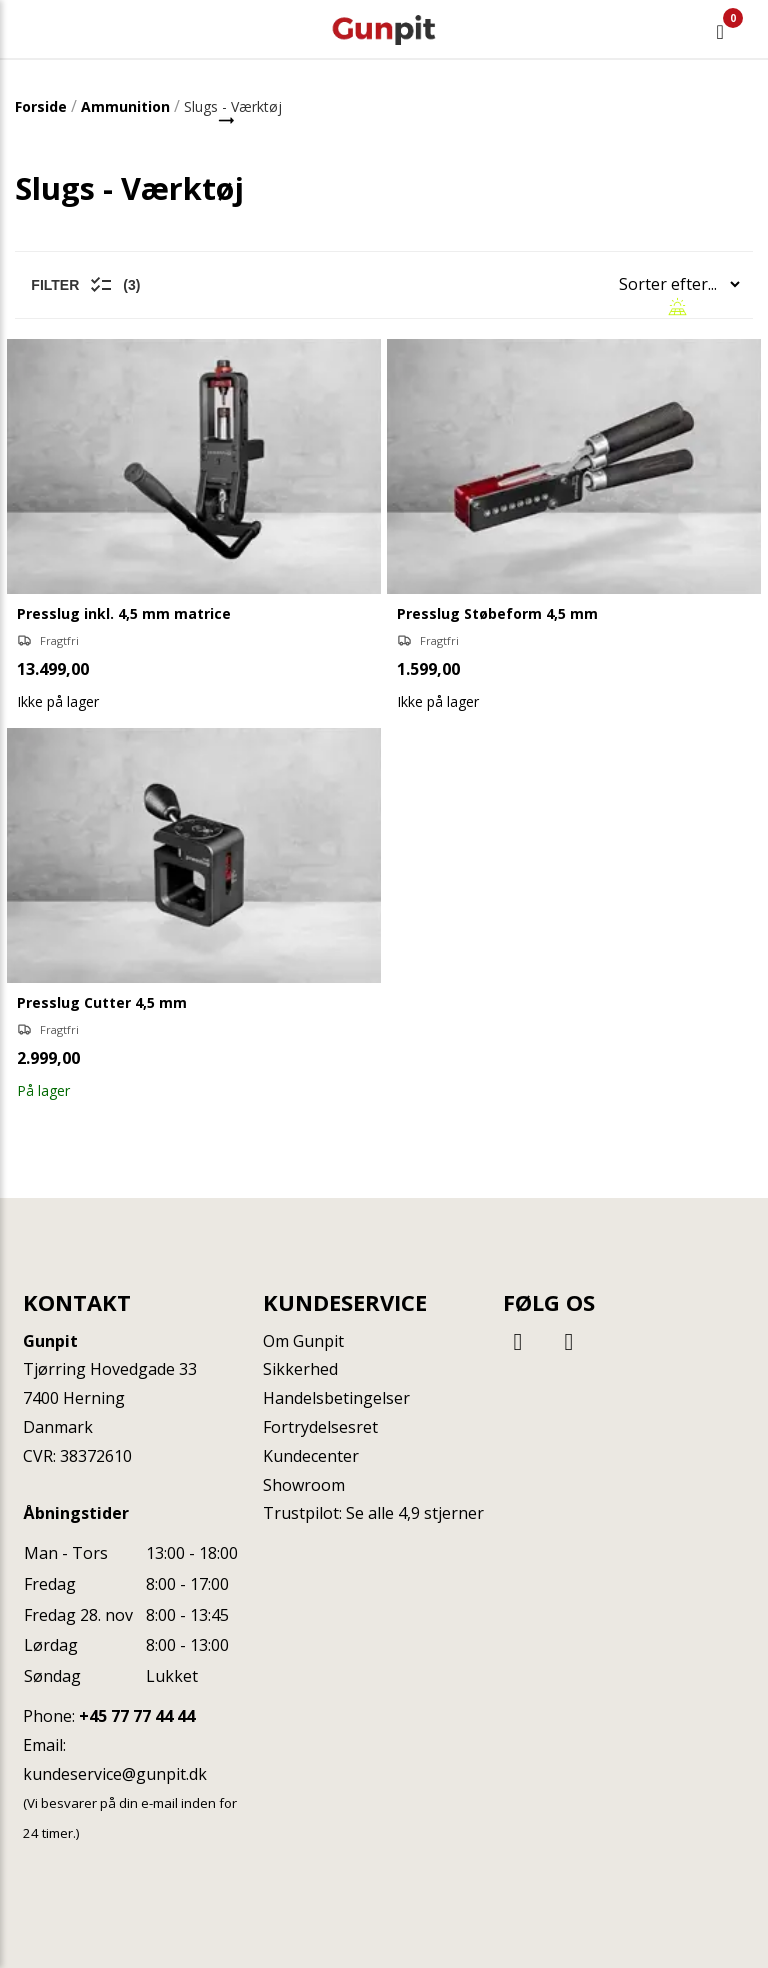  I want to click on view solar energy status, so click(677, 307).